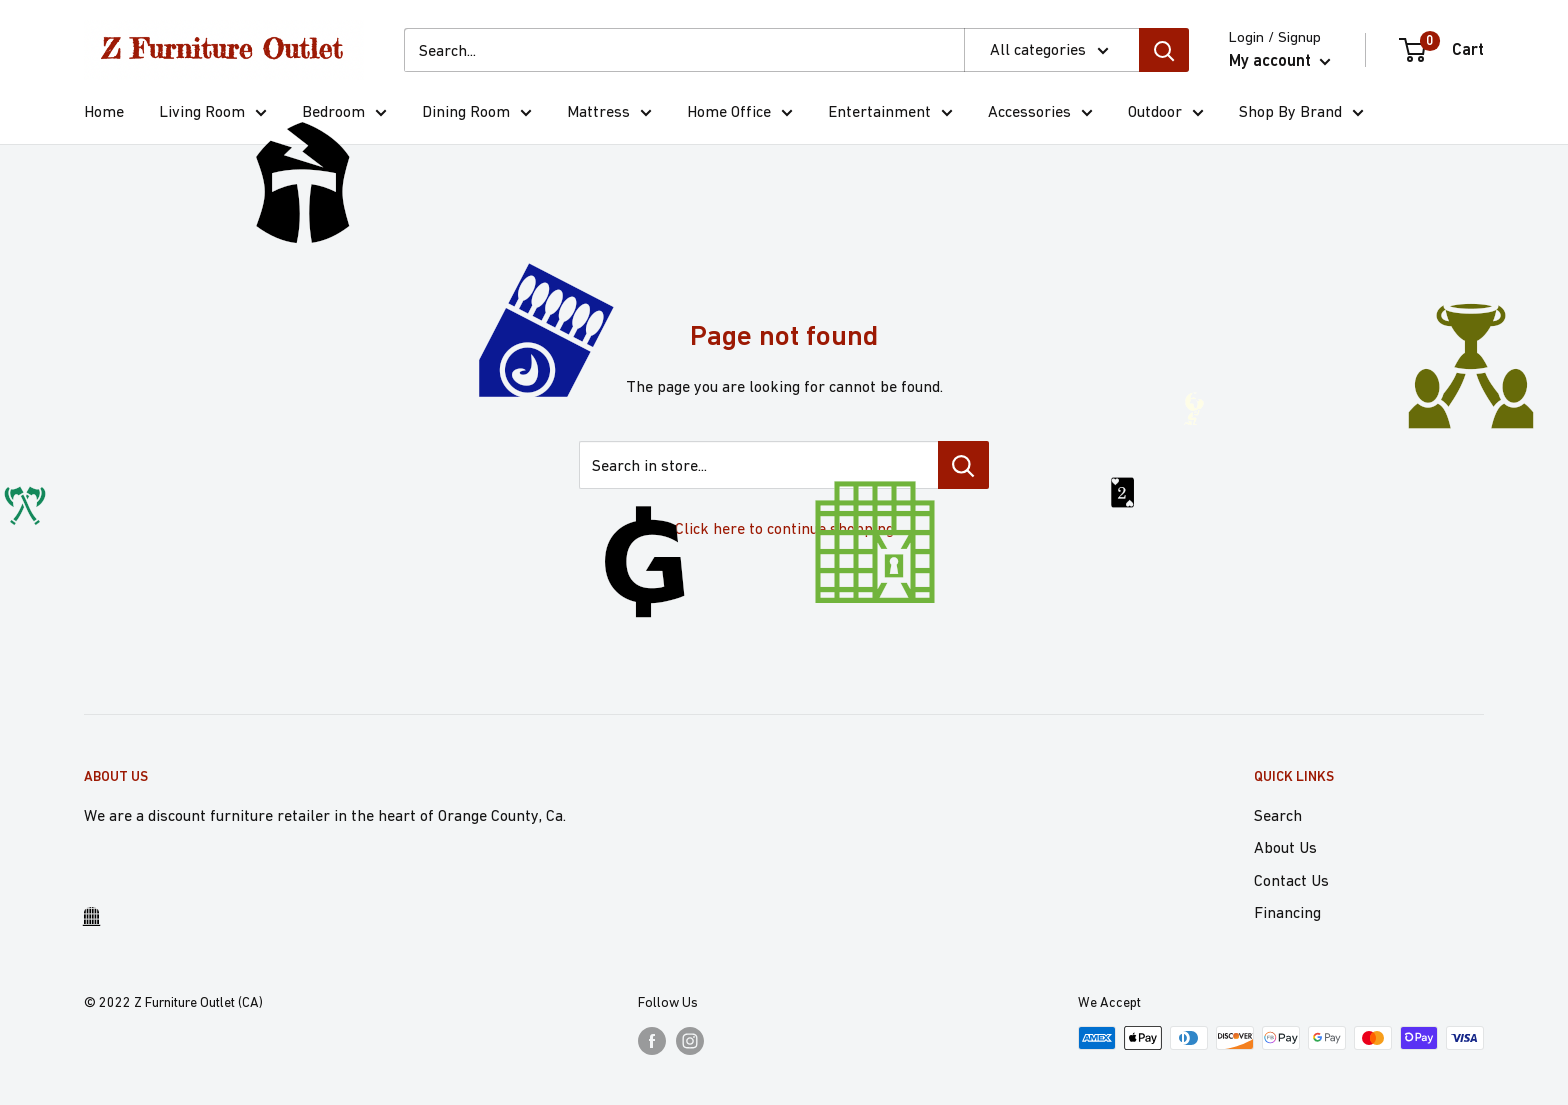  I want to click on indicates a trapped or captured state, so click(875, 535).